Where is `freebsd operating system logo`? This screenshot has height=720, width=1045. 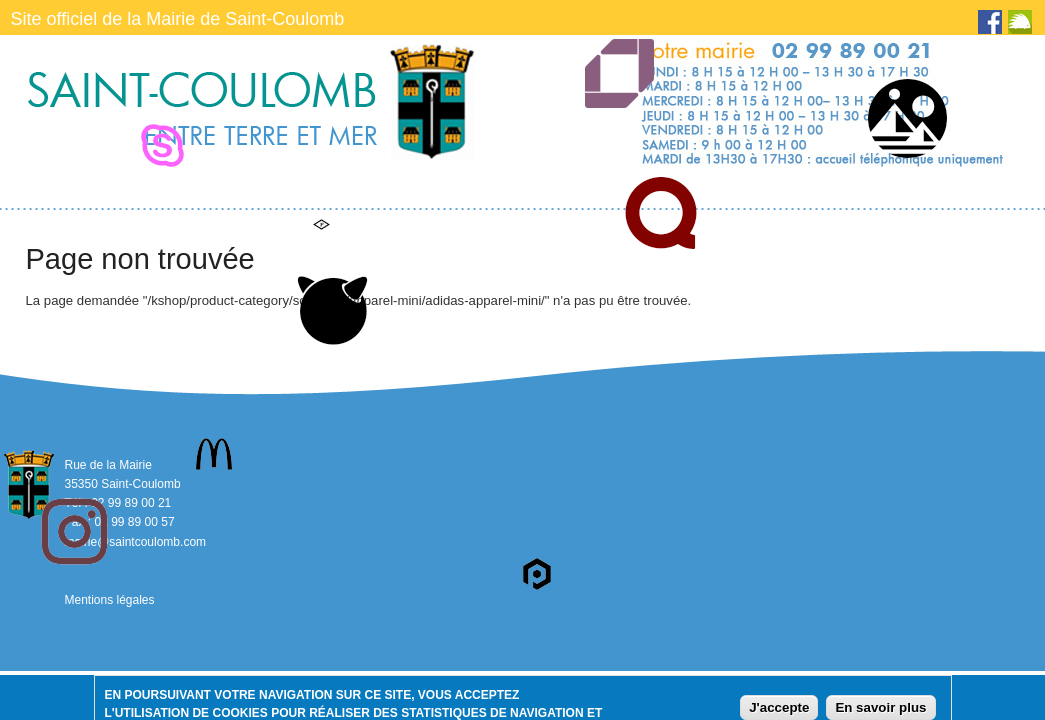 freebsd operating system logo is located at coordinates (332, 310).